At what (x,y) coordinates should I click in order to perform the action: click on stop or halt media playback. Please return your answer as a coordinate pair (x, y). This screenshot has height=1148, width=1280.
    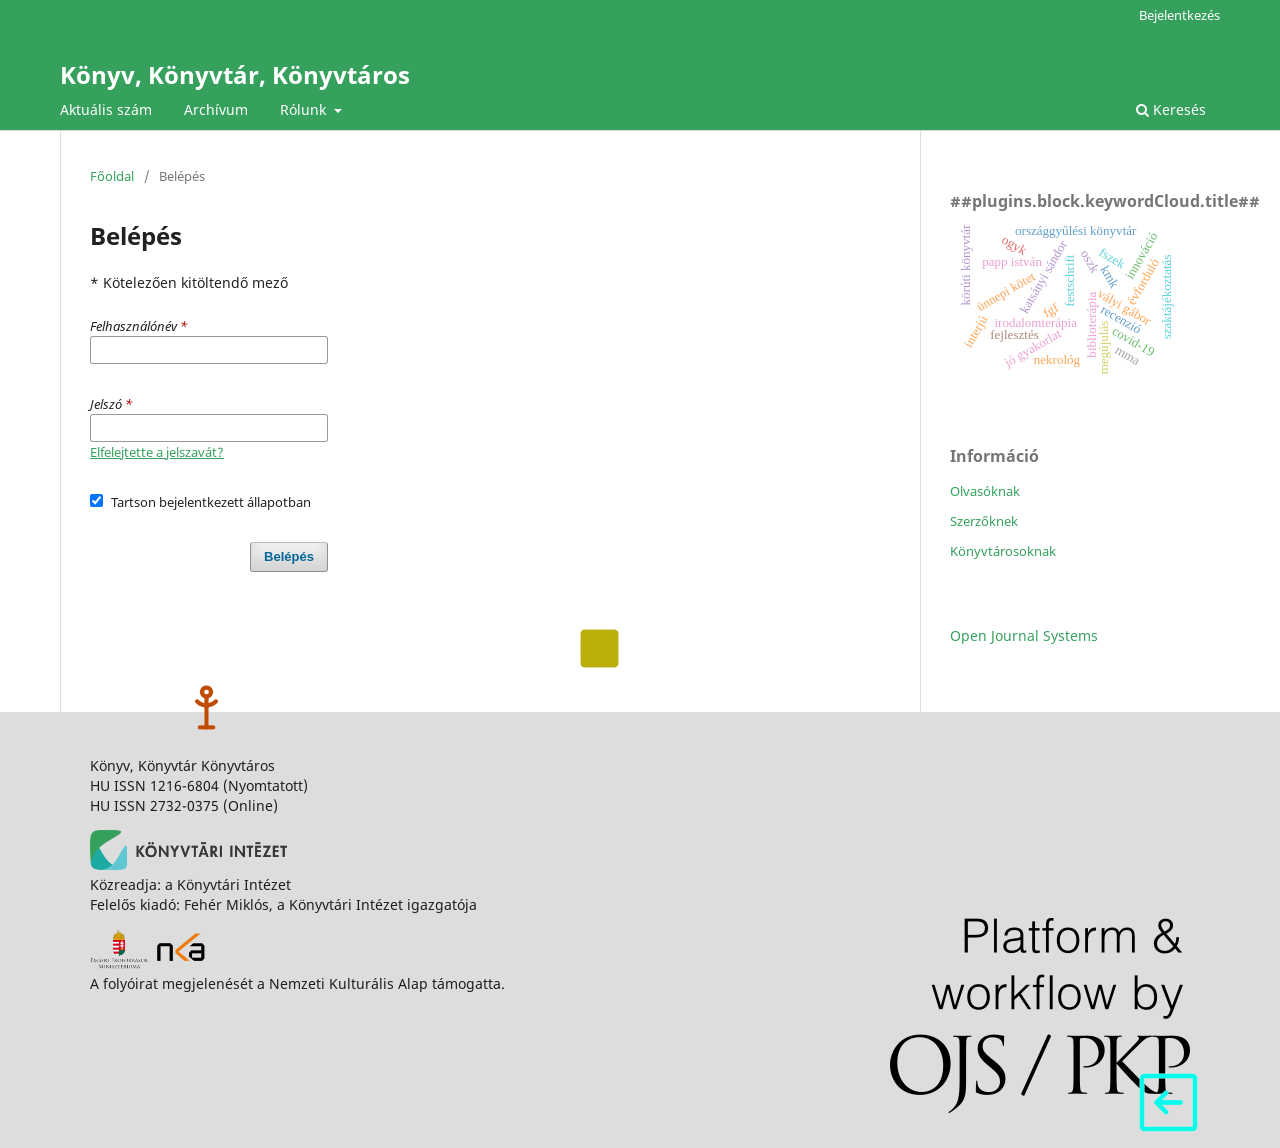
    Looking at the image, I should click on (599, 648).